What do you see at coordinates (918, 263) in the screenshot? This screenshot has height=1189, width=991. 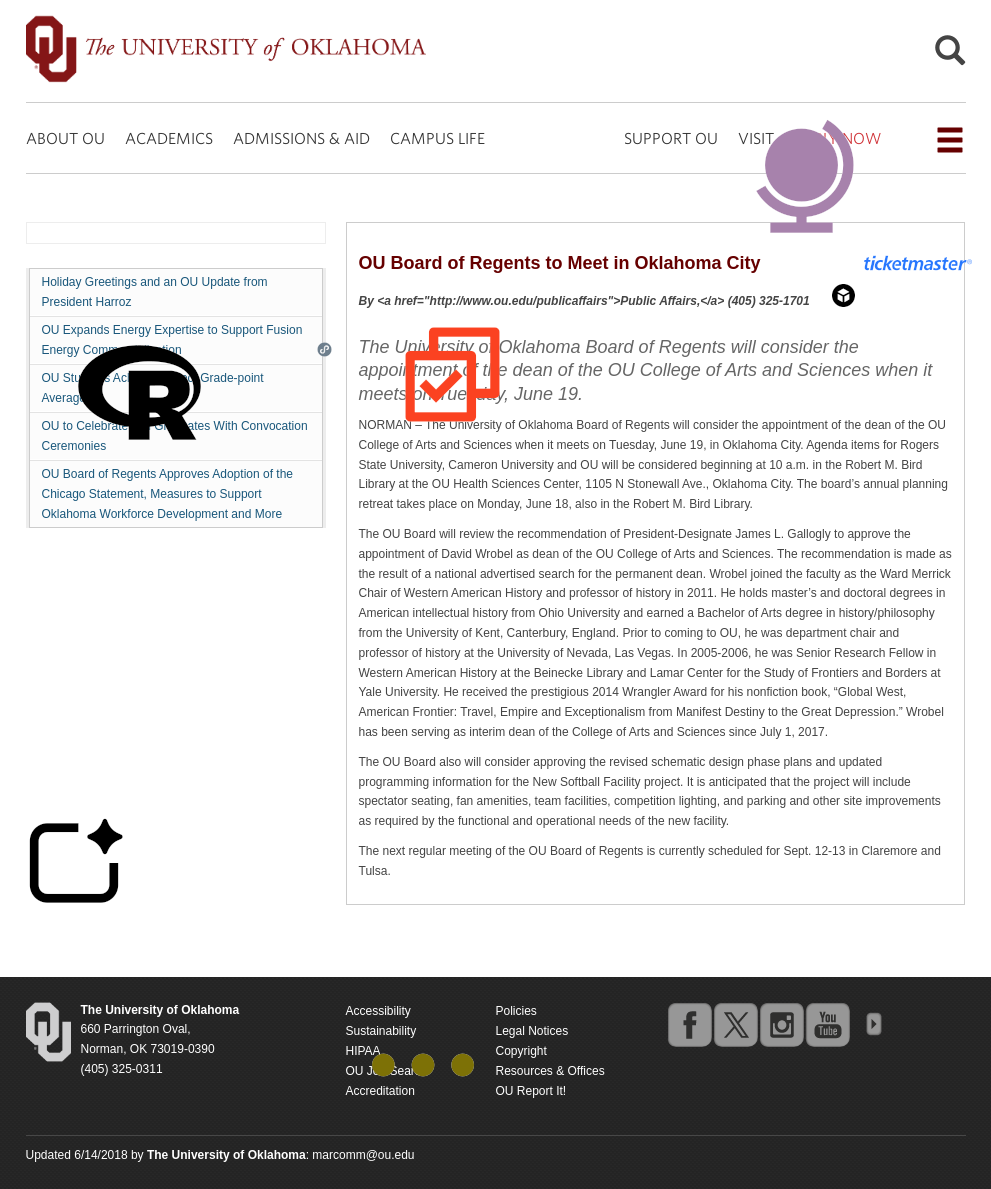 I see `open the Ticketmaster app` at bounding box center [918, 263].